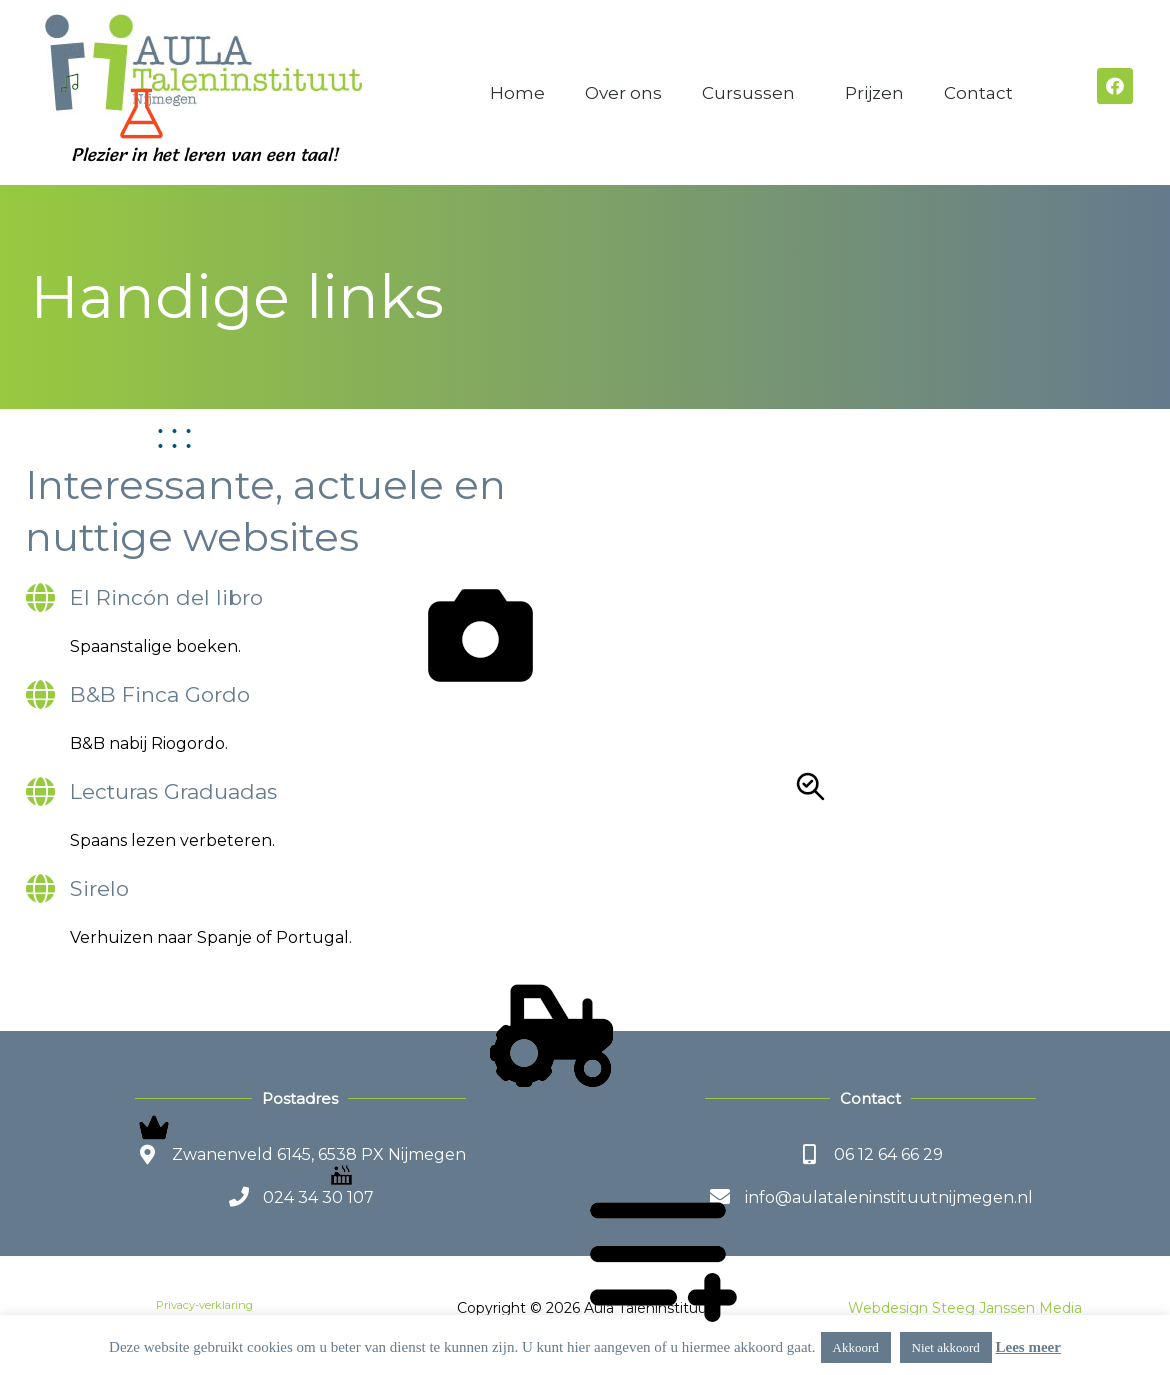 Image resolution: width=1170 pixels, height=1375 pixels. I want to click on access farming or agricultural features, so click(551, 1032).